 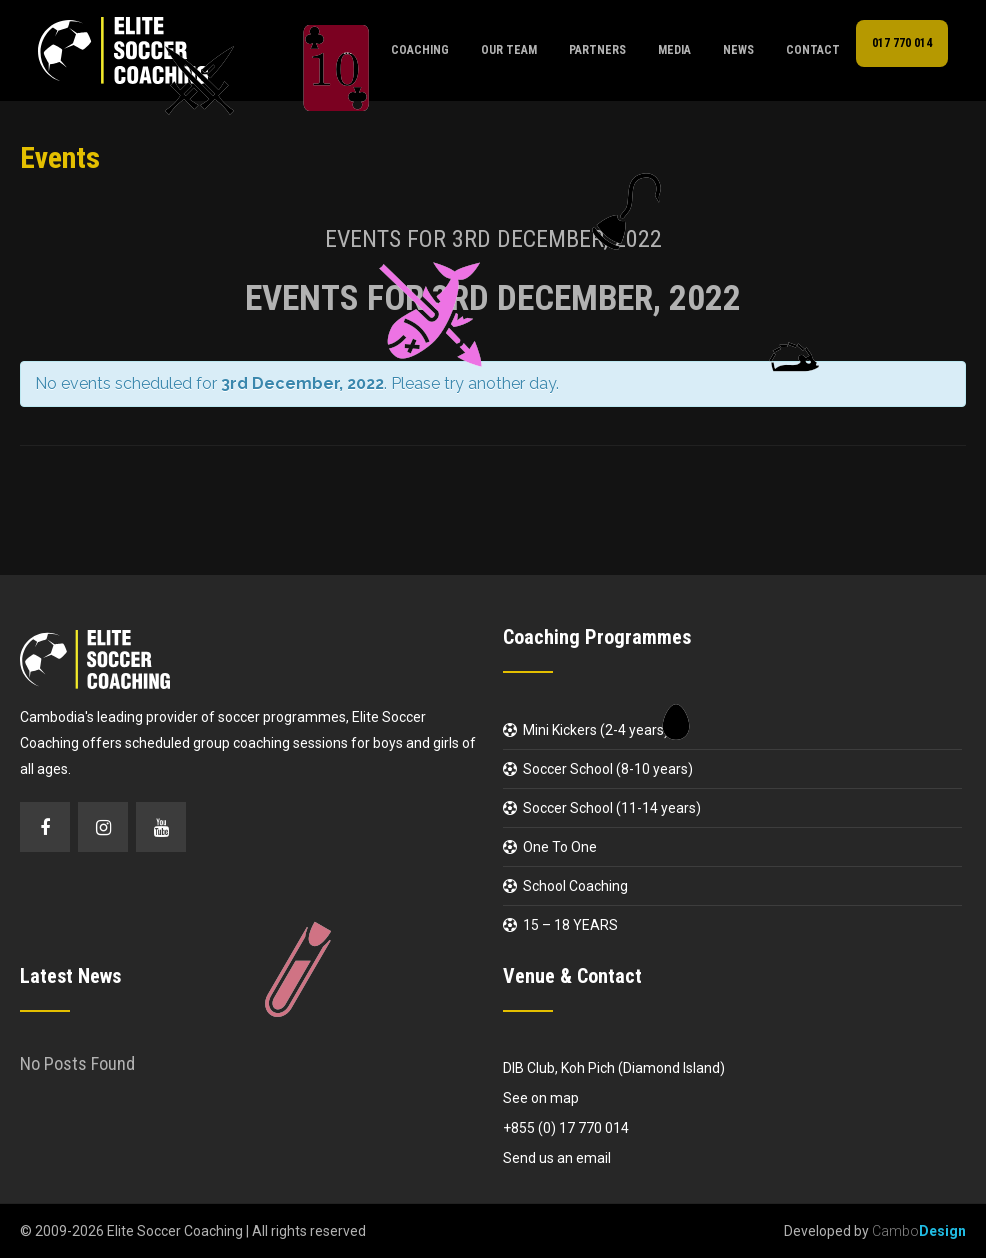 What do you see at coordinates (626, 211) in the screenshot?
I see `pirate or nautical themed game element` at bounding box center [626, 211].